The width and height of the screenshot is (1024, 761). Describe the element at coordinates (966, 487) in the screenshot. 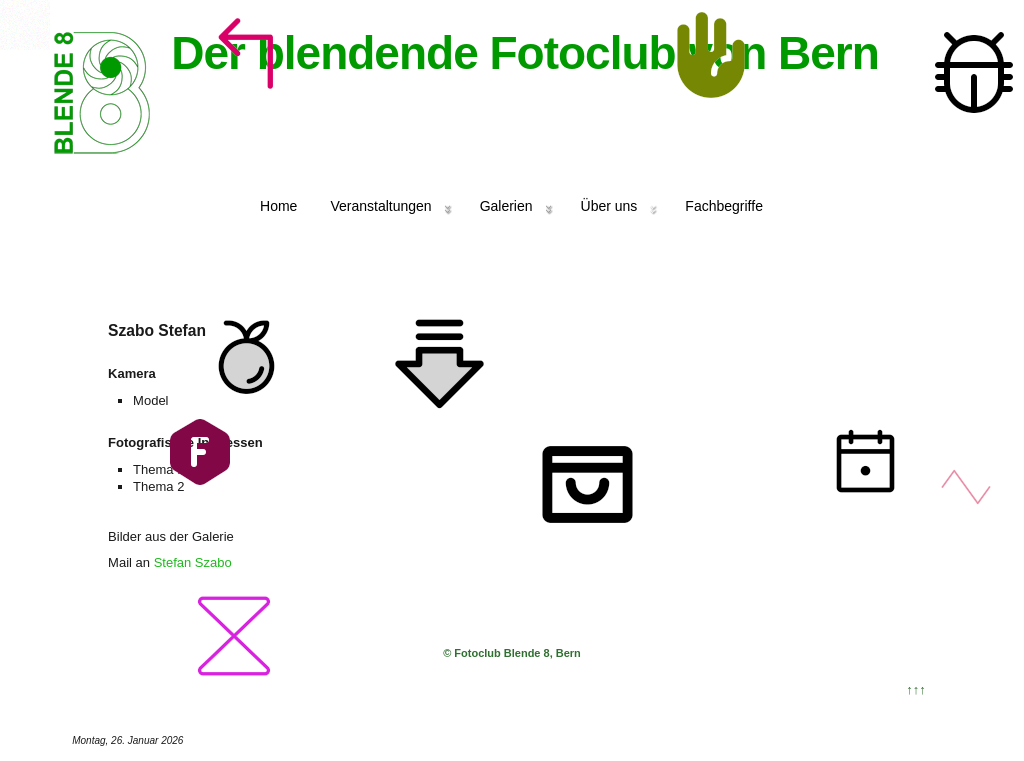

I see `toggle triangle waveform in audio synthesizer` at that location.